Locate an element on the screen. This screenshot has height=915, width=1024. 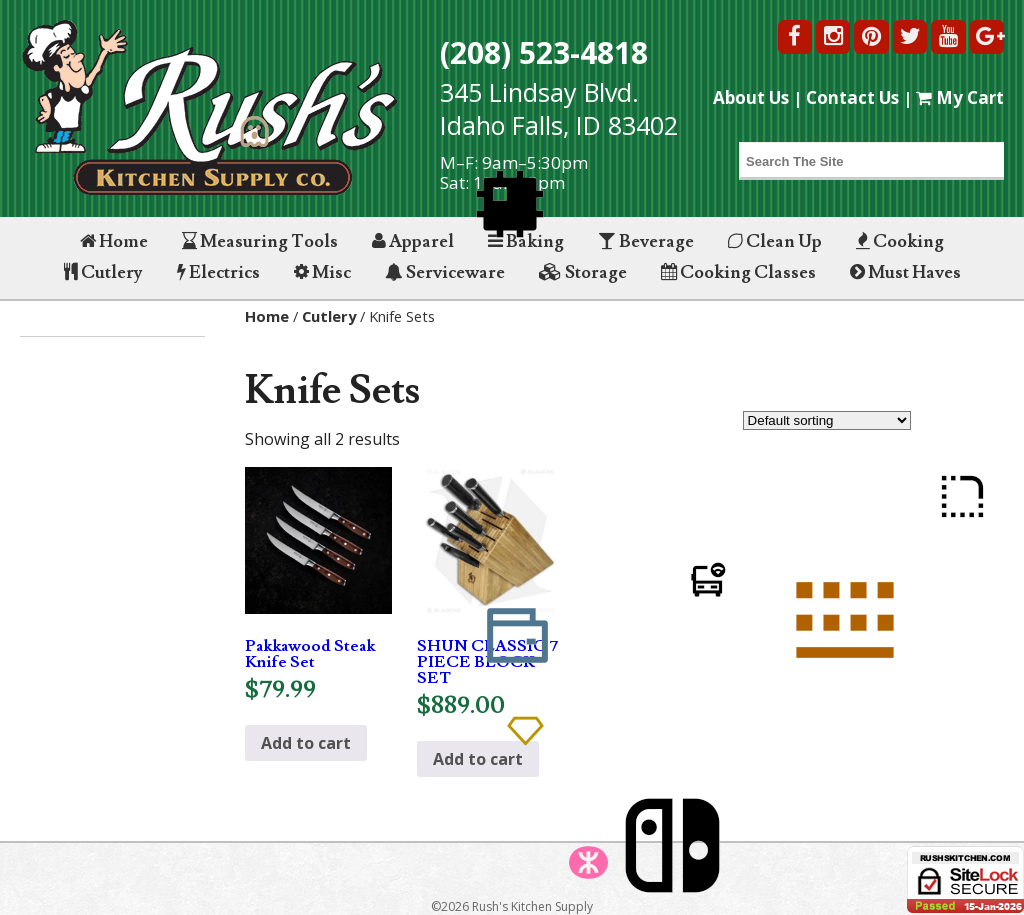
indicates VIP or premium membership status is located at coordinates (525, 730).